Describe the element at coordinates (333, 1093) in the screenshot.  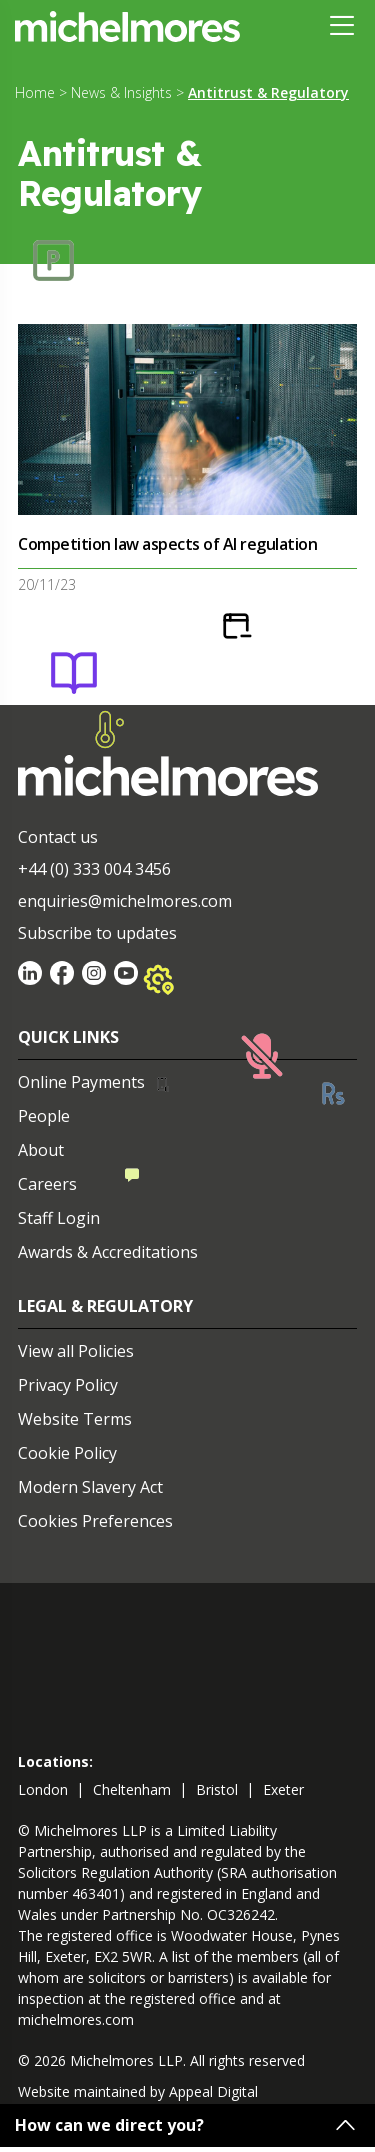
I see `indicates price or payment amount in Indian rupees` at that location.